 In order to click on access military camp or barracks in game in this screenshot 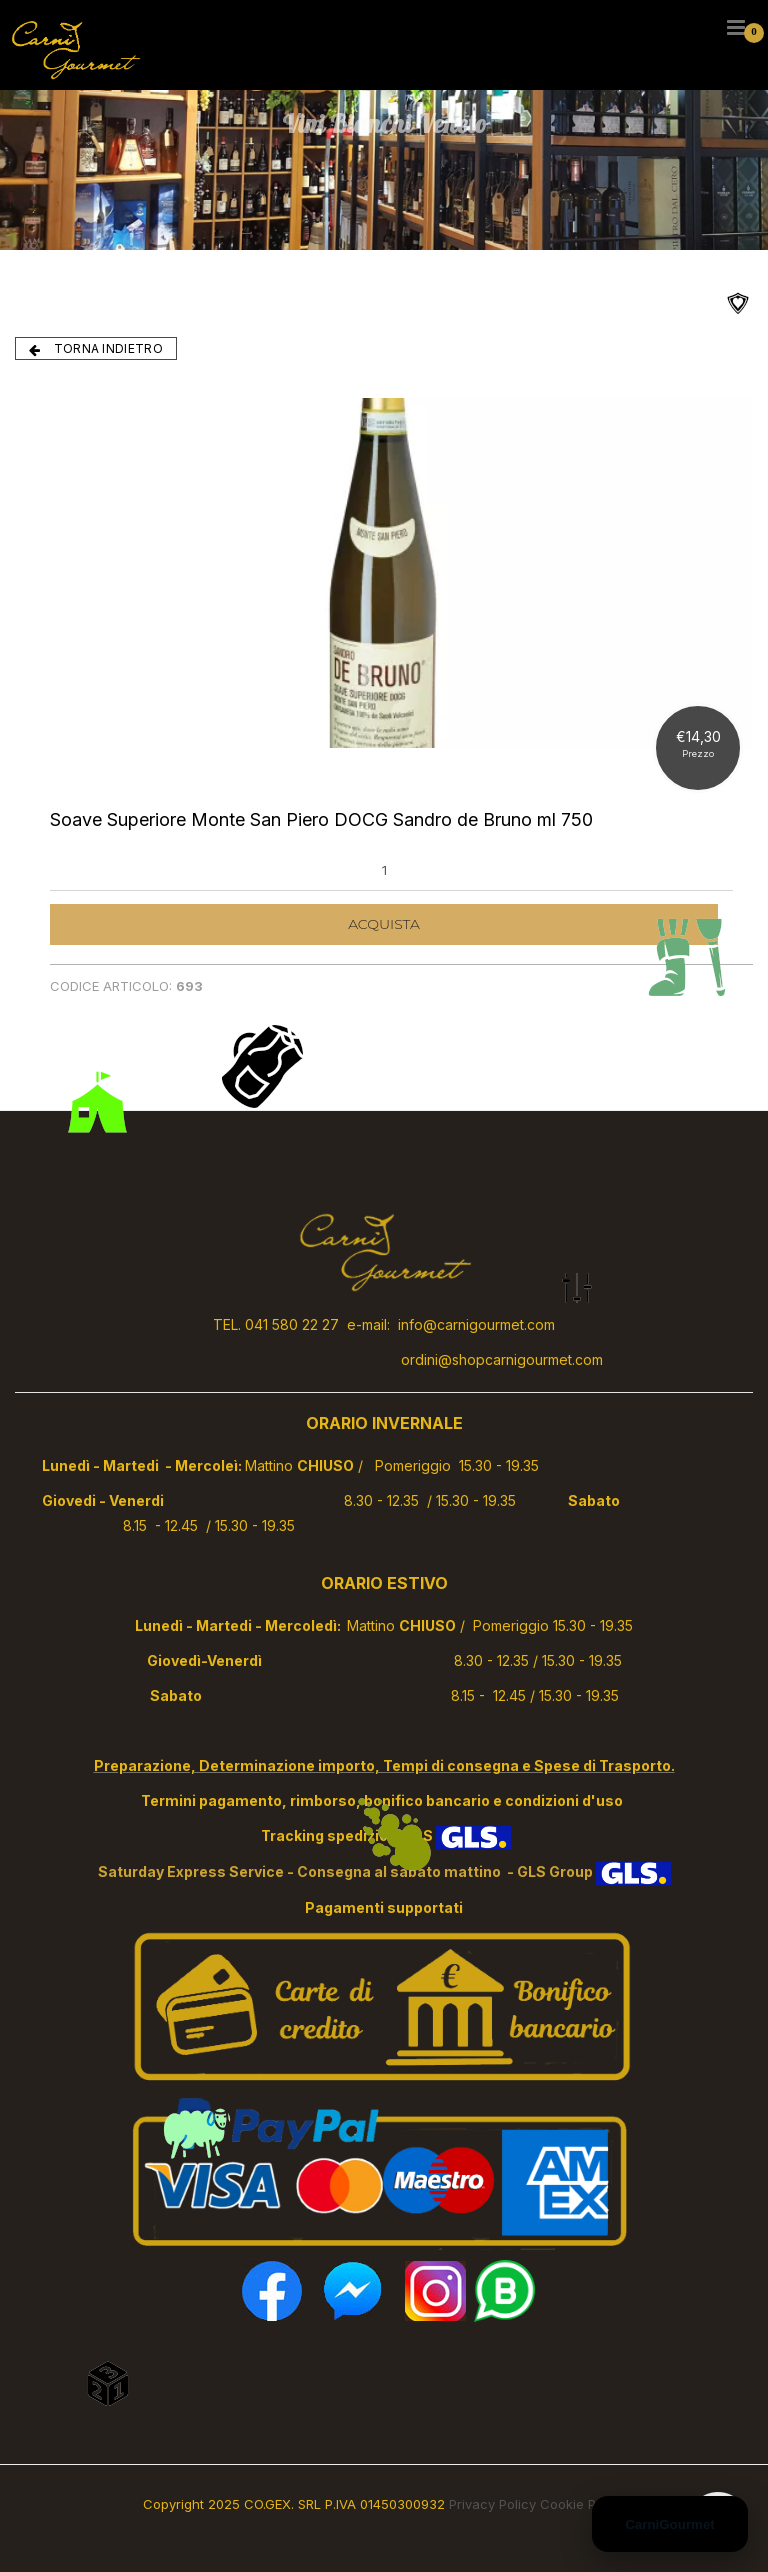, I will do `click(97, 1101)`.